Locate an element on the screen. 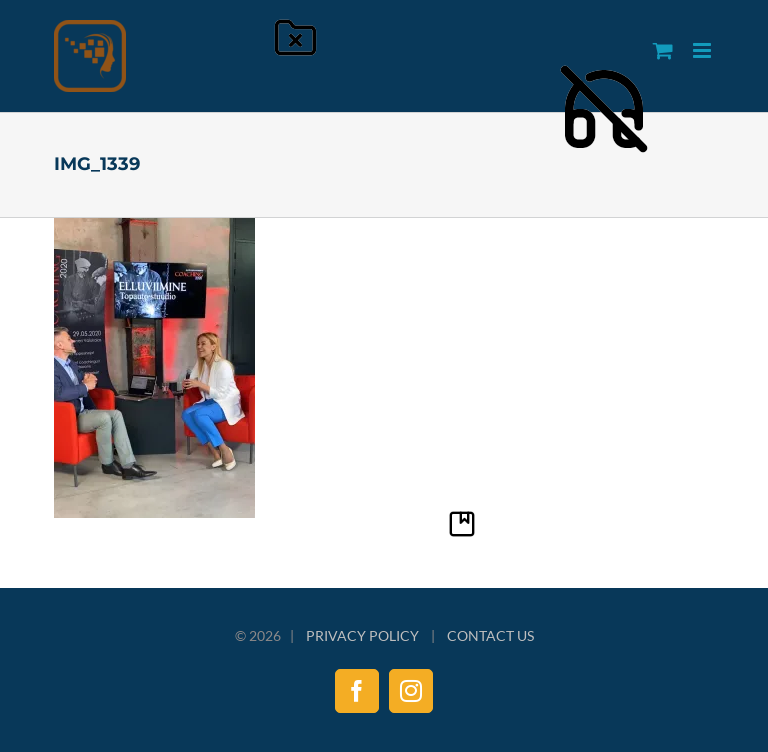 The width and height of the screenshot is (768, 752). mute or disable audio output is located at coordinates (604, 109).